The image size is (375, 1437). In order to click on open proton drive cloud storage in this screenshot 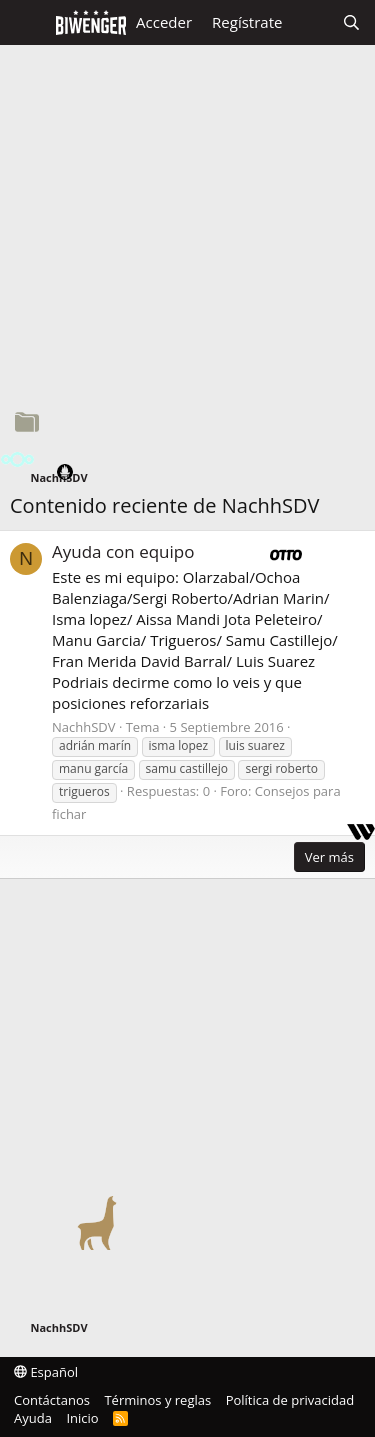, I will do `click(27, 422)`.